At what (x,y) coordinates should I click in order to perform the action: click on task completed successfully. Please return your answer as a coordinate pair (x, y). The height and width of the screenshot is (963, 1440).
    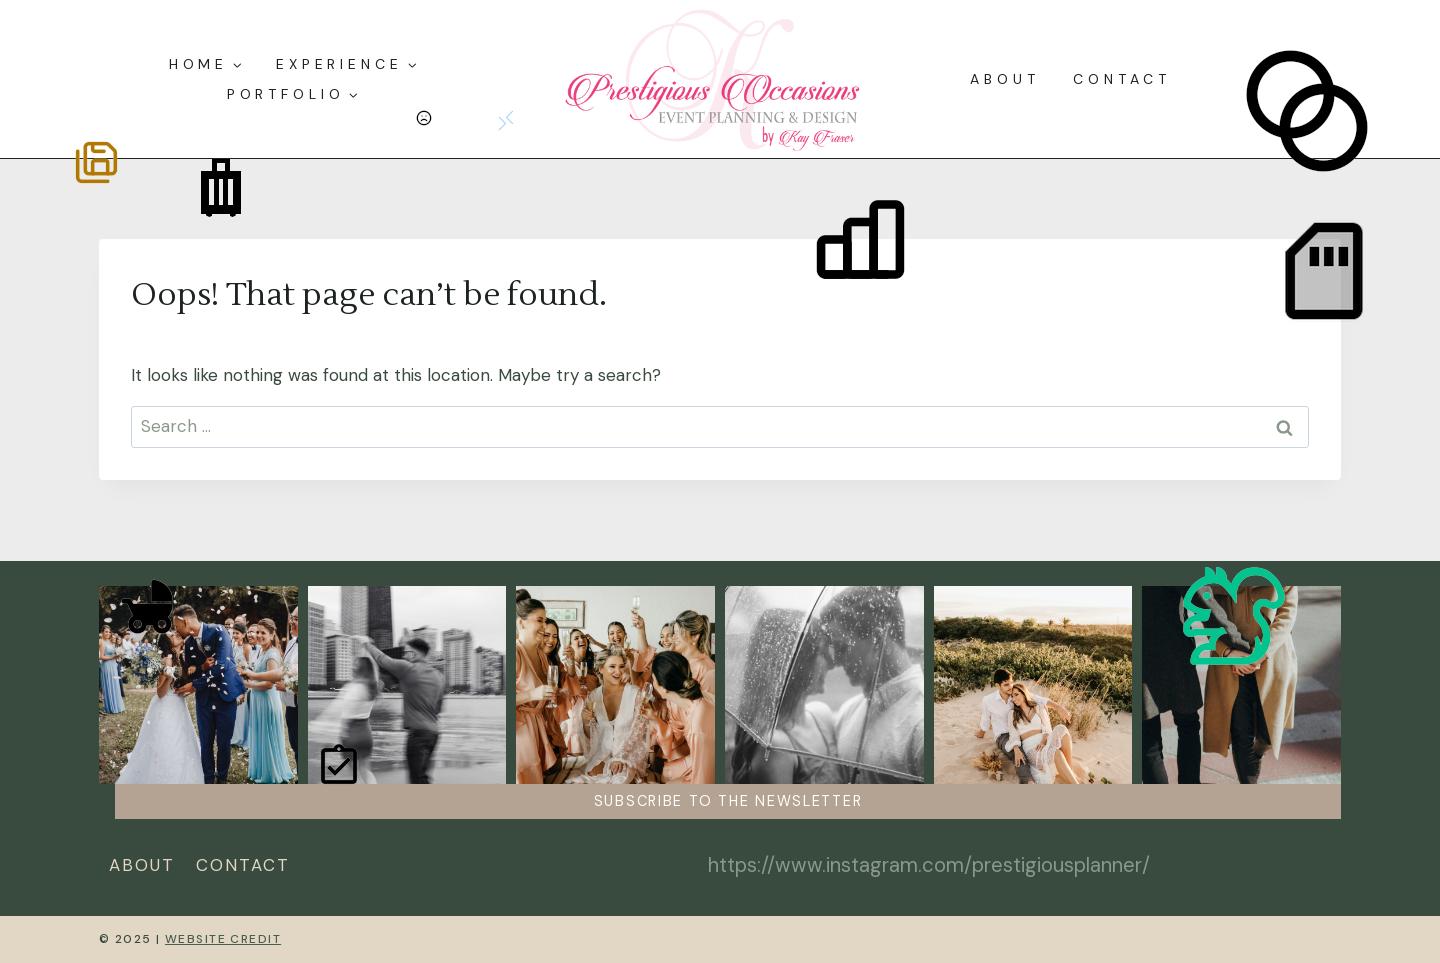
    Looking at the image, I should click on (339, 766).